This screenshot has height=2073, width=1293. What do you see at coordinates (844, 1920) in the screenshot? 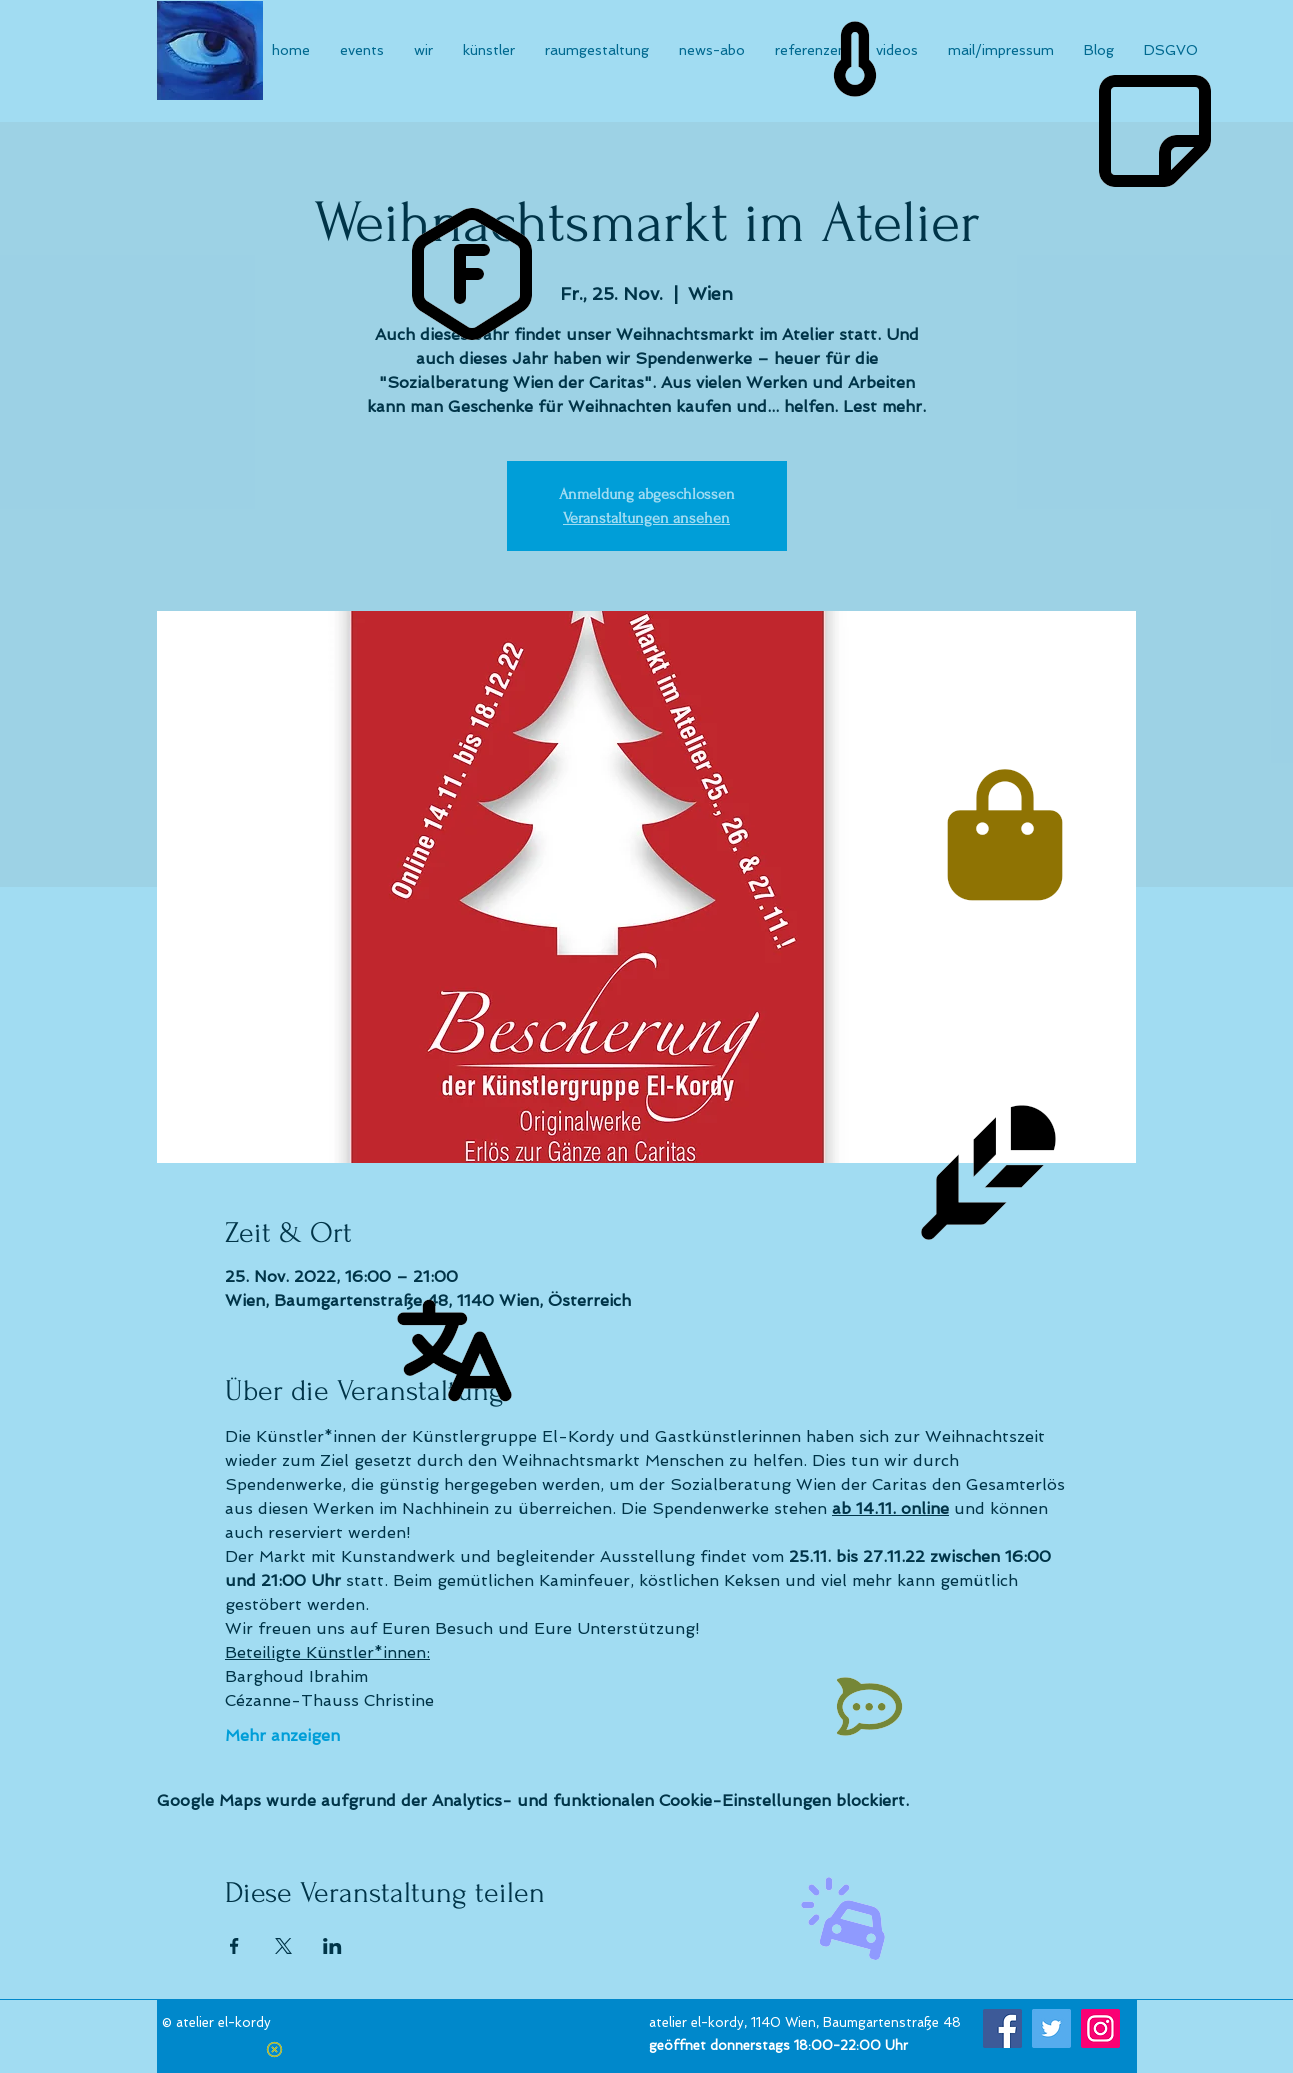
I see `report a car accident or collision` at bounding box center [844, 1920].